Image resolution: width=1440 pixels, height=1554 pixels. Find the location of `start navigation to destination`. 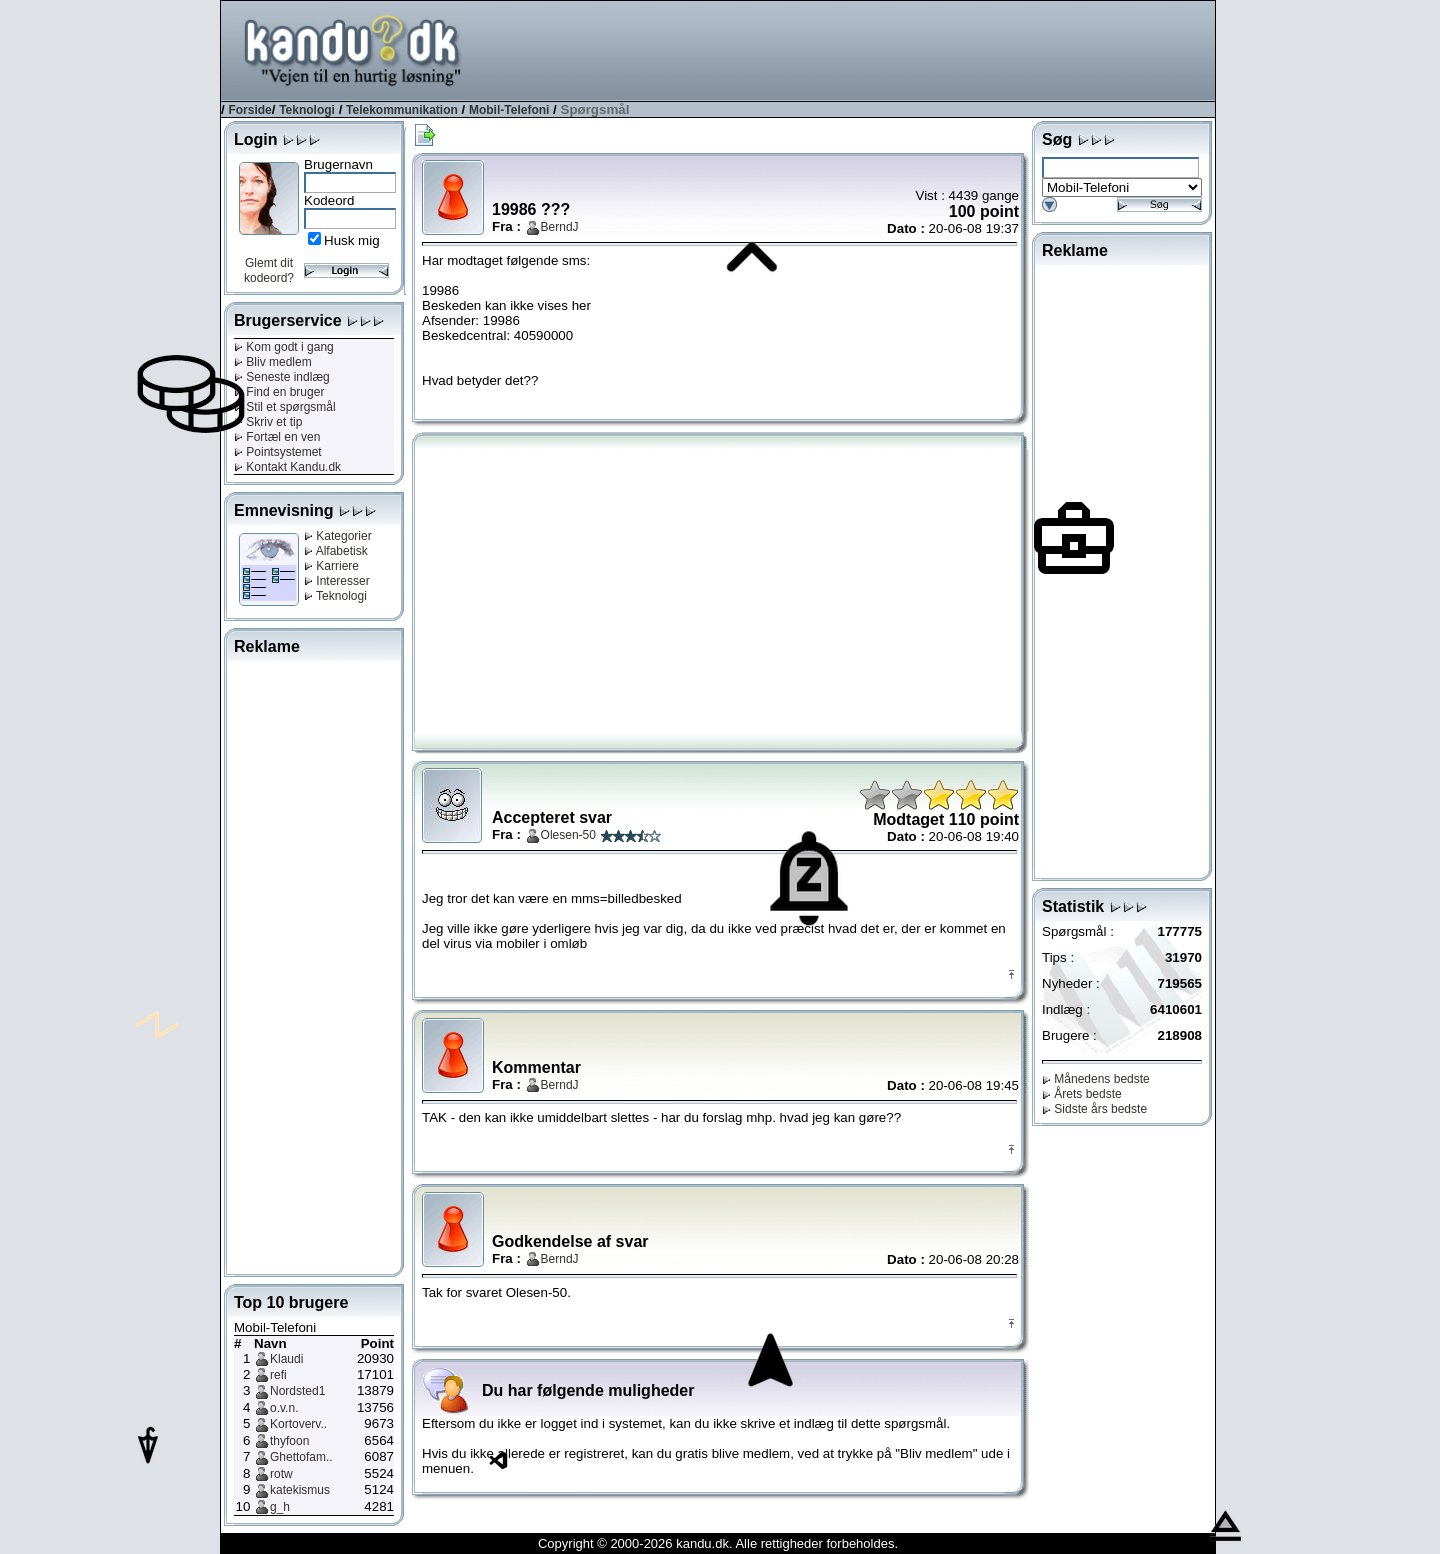

start navigation to destination is located at coordinates (770, 1359).